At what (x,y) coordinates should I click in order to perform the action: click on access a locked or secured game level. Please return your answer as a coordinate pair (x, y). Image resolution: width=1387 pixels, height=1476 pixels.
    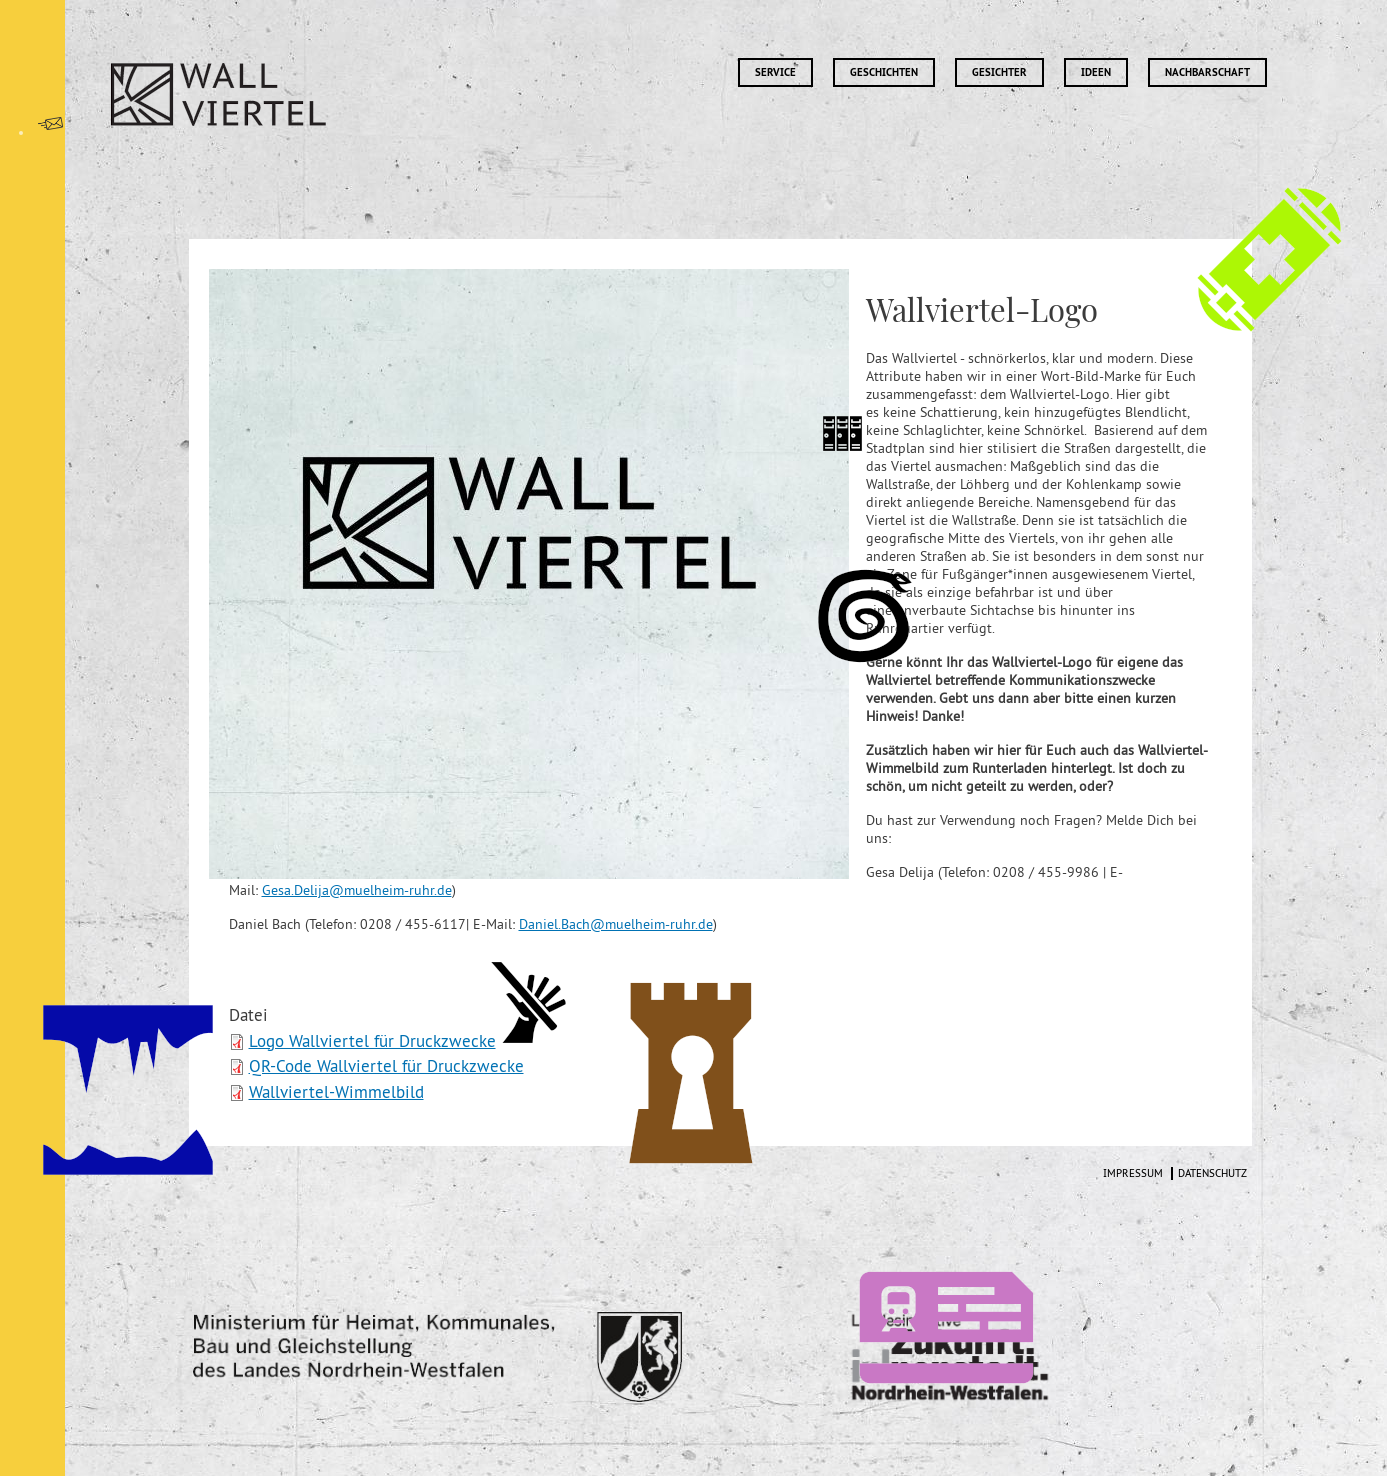
    Looking at the image, I should click on (689, 1073).